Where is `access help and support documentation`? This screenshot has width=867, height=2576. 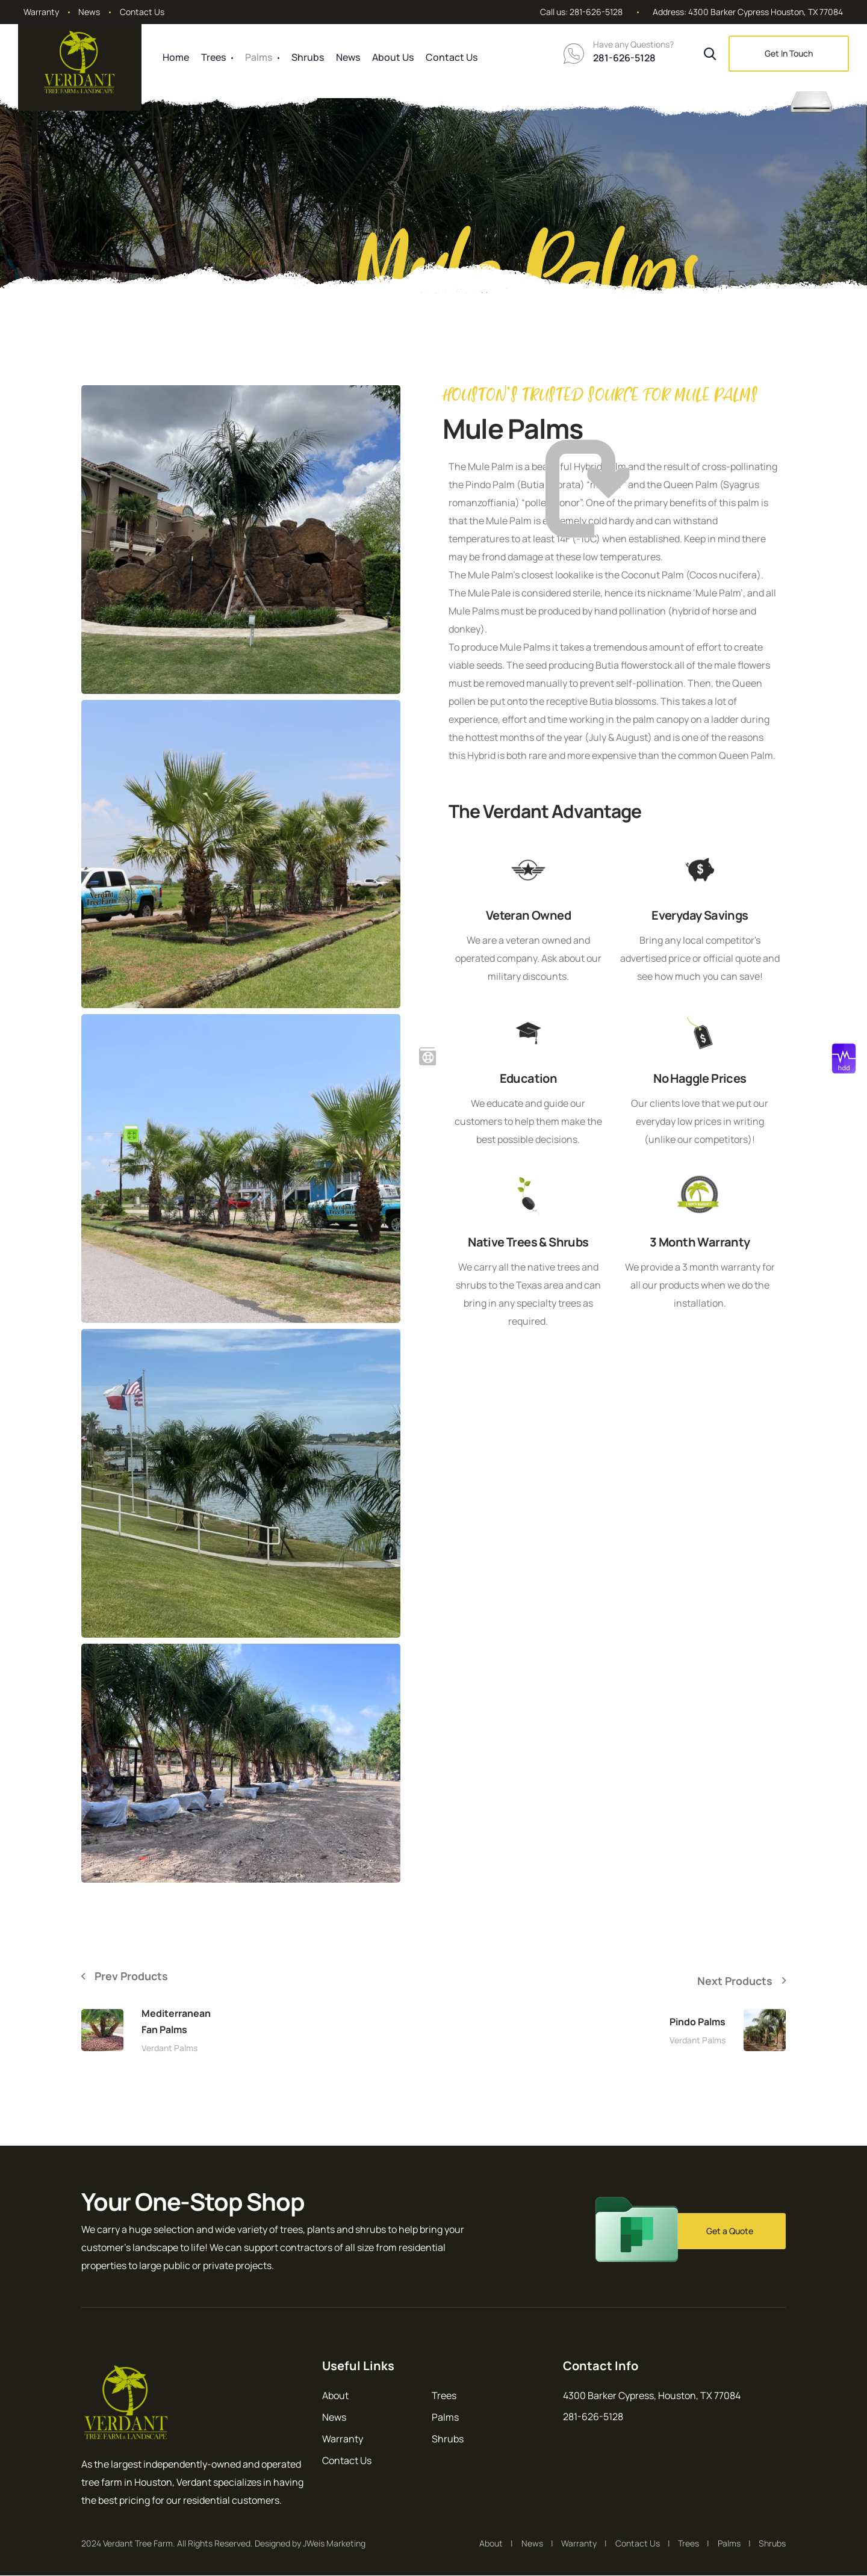 access help and support documentation is located at coordinates (428, 1056).